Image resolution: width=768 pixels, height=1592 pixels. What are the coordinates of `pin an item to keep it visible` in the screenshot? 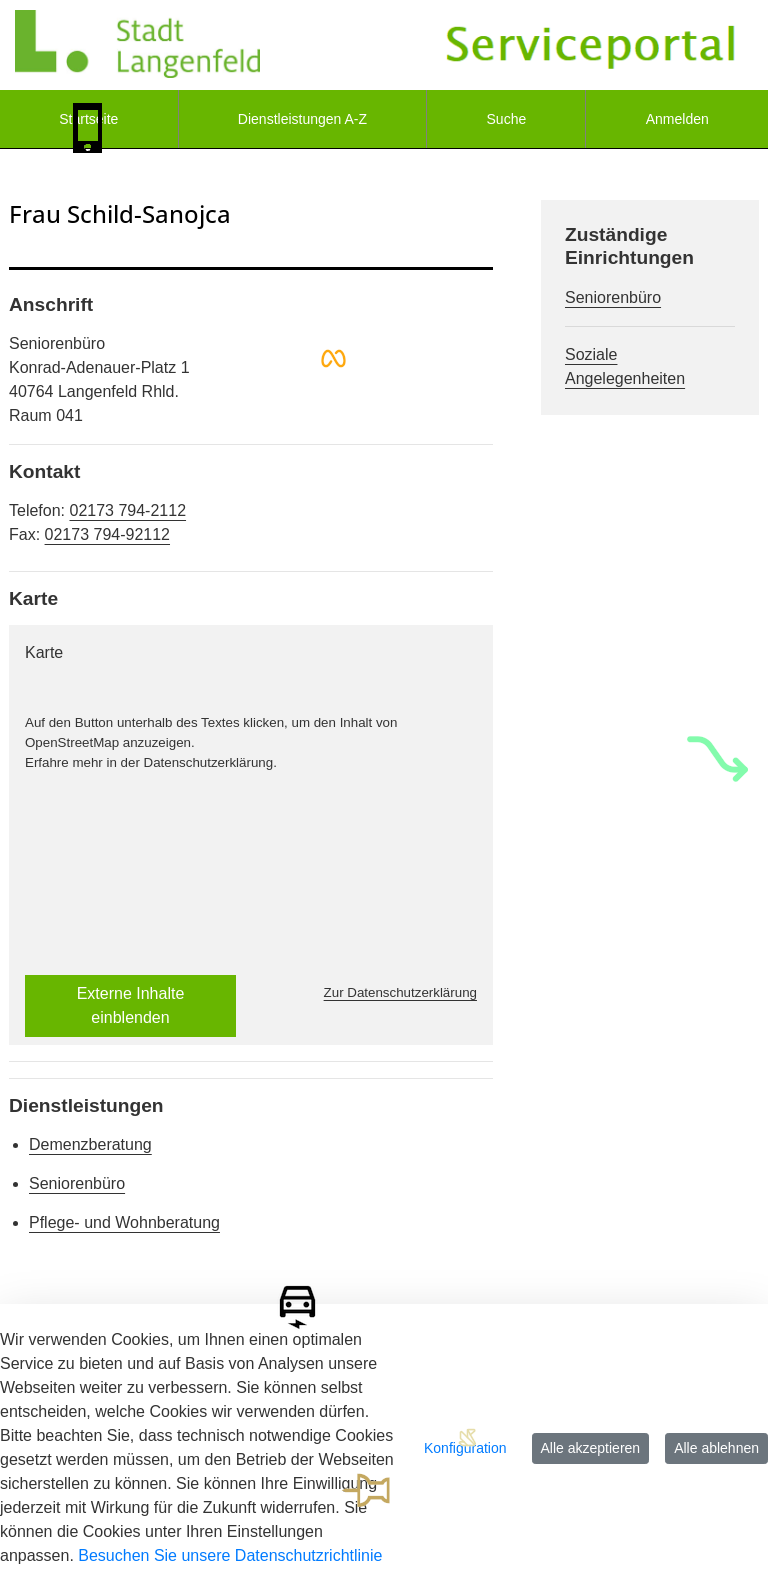 It's located at (367, 1488).